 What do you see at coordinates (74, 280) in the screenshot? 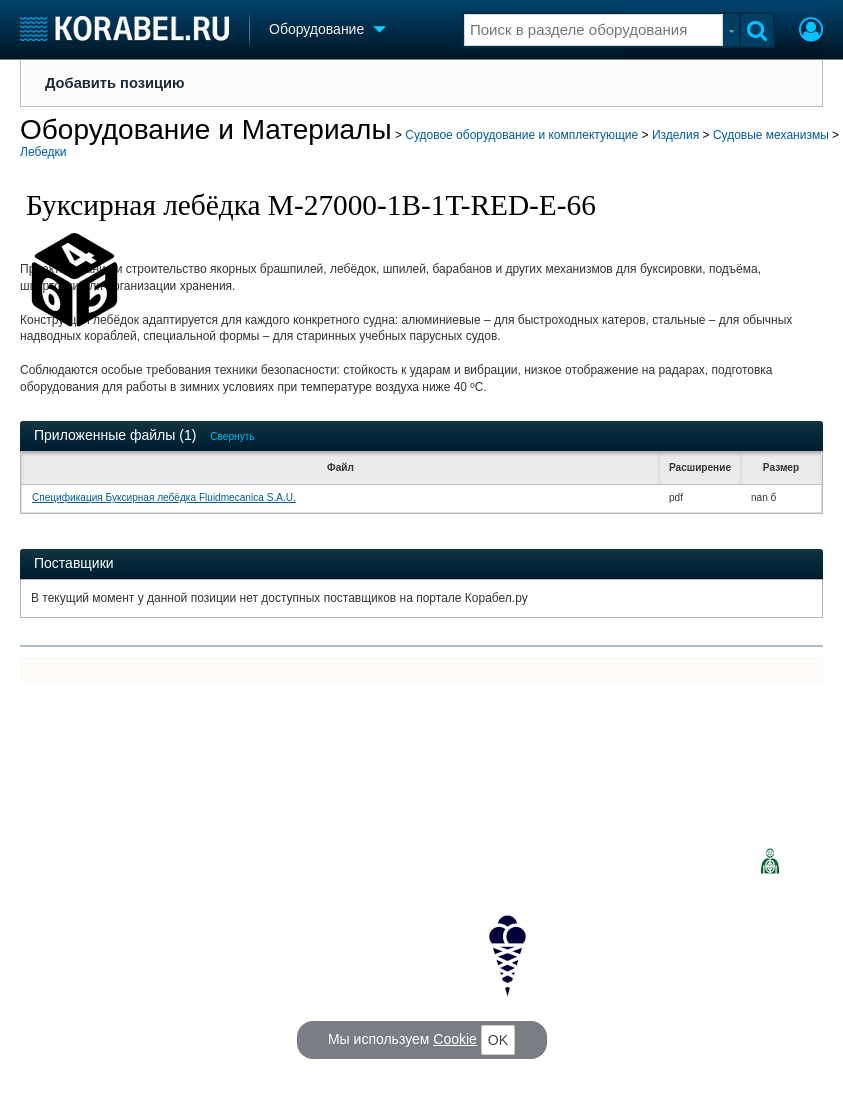
I see `roll dice or randomize selection` at bounding box center [74, 280].